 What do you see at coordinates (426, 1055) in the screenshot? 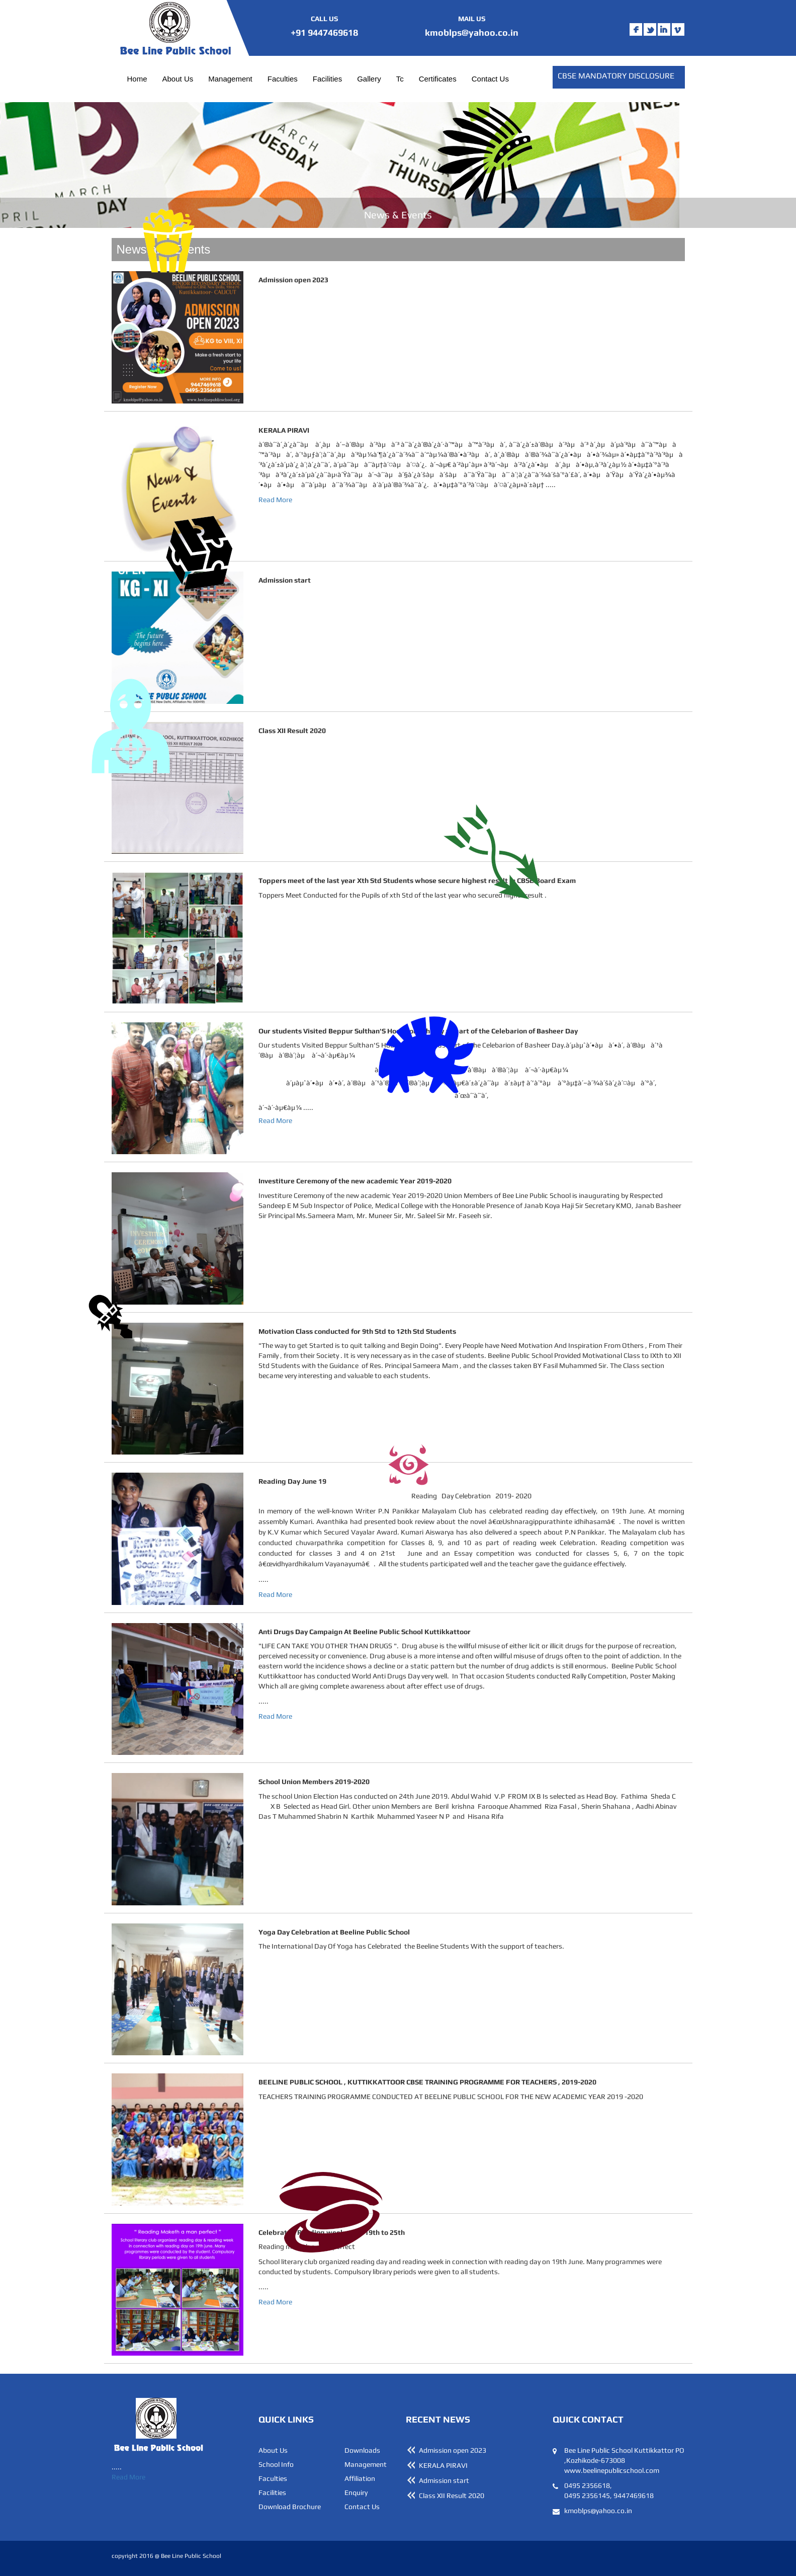
I see `select boar faction or clan emblem` at bounding box center [426, 1055].